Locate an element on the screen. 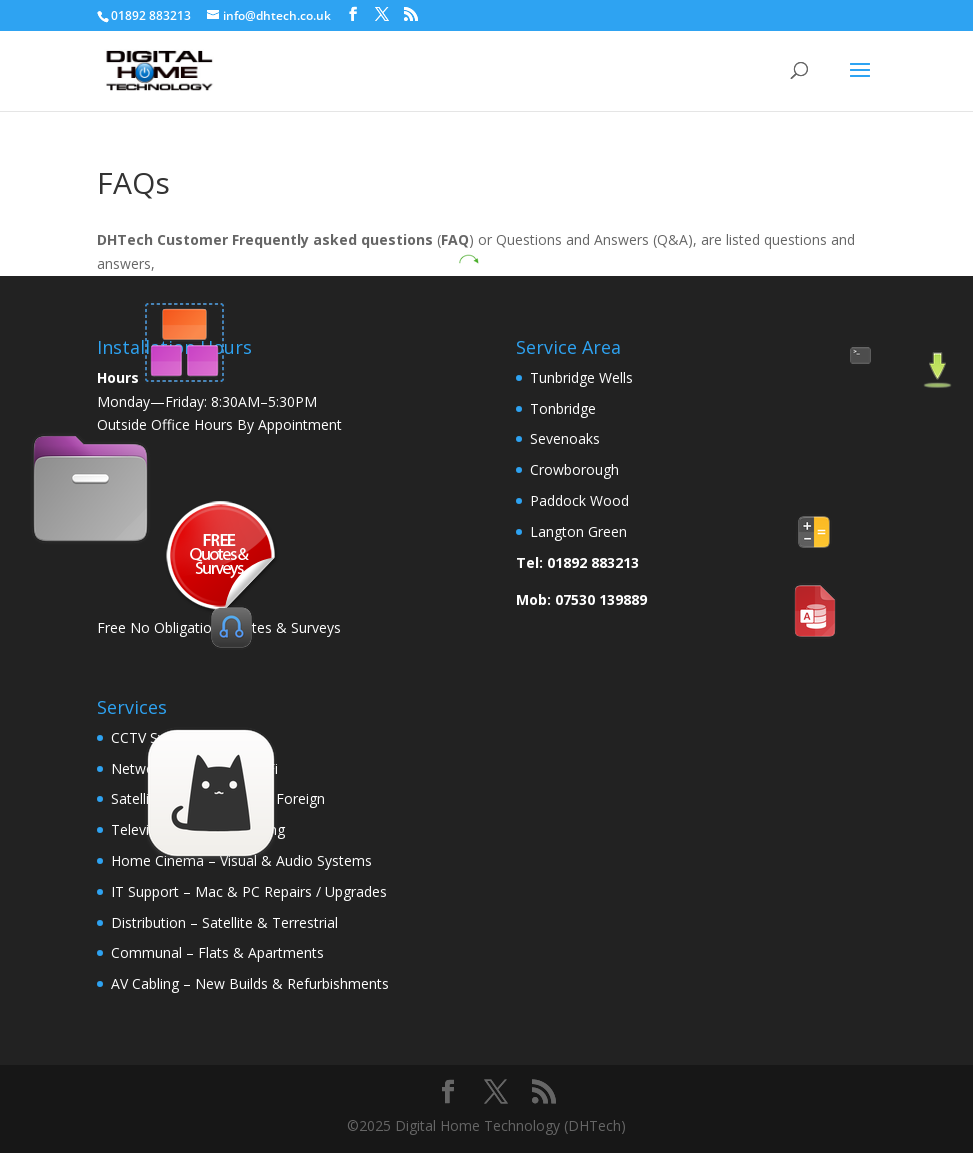 This screenshot has height=1153, width=973. open auryo soundcloud client is located at coordinates (231, 627).